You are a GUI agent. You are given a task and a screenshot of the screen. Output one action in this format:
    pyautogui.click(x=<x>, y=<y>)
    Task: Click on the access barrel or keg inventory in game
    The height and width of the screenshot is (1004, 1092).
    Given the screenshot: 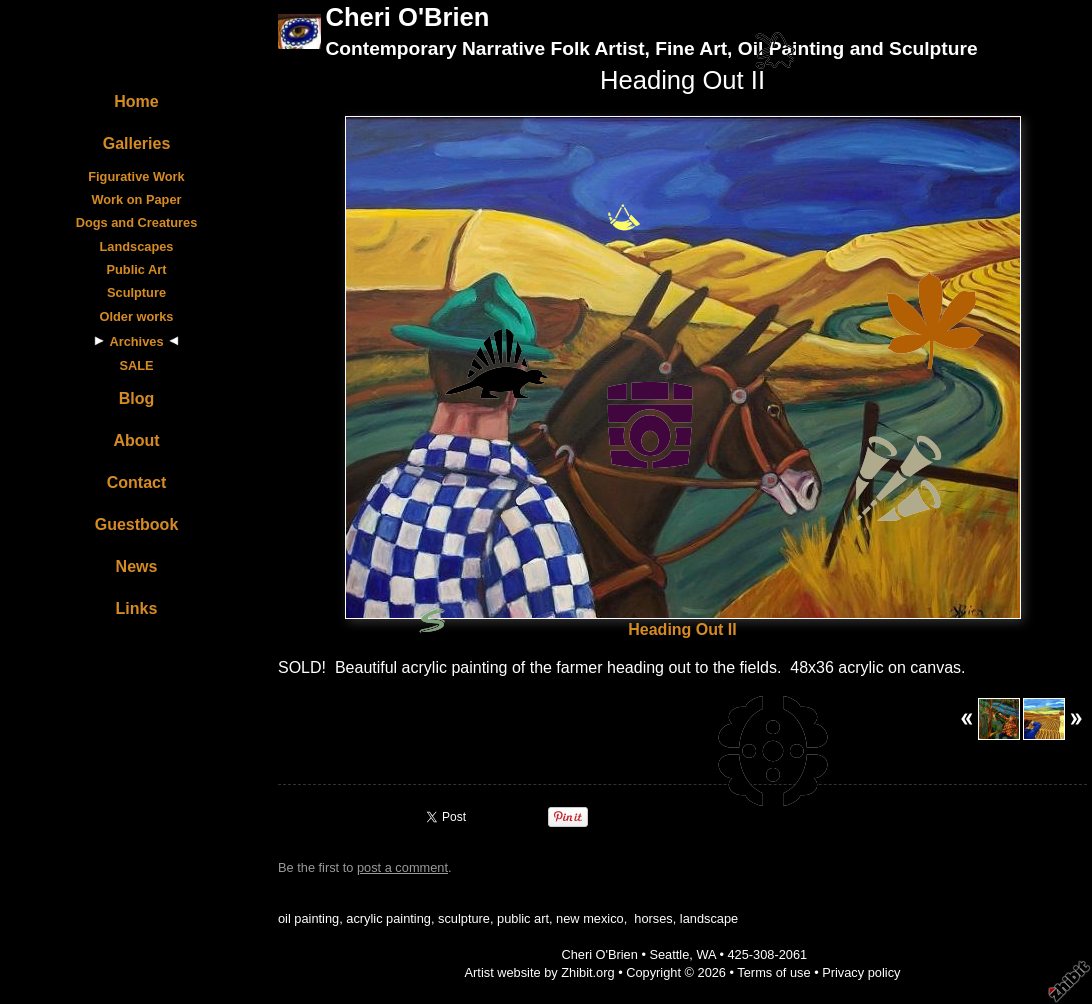 What is the action you would take?
    pyautogui.click(x=650, y=425)
    